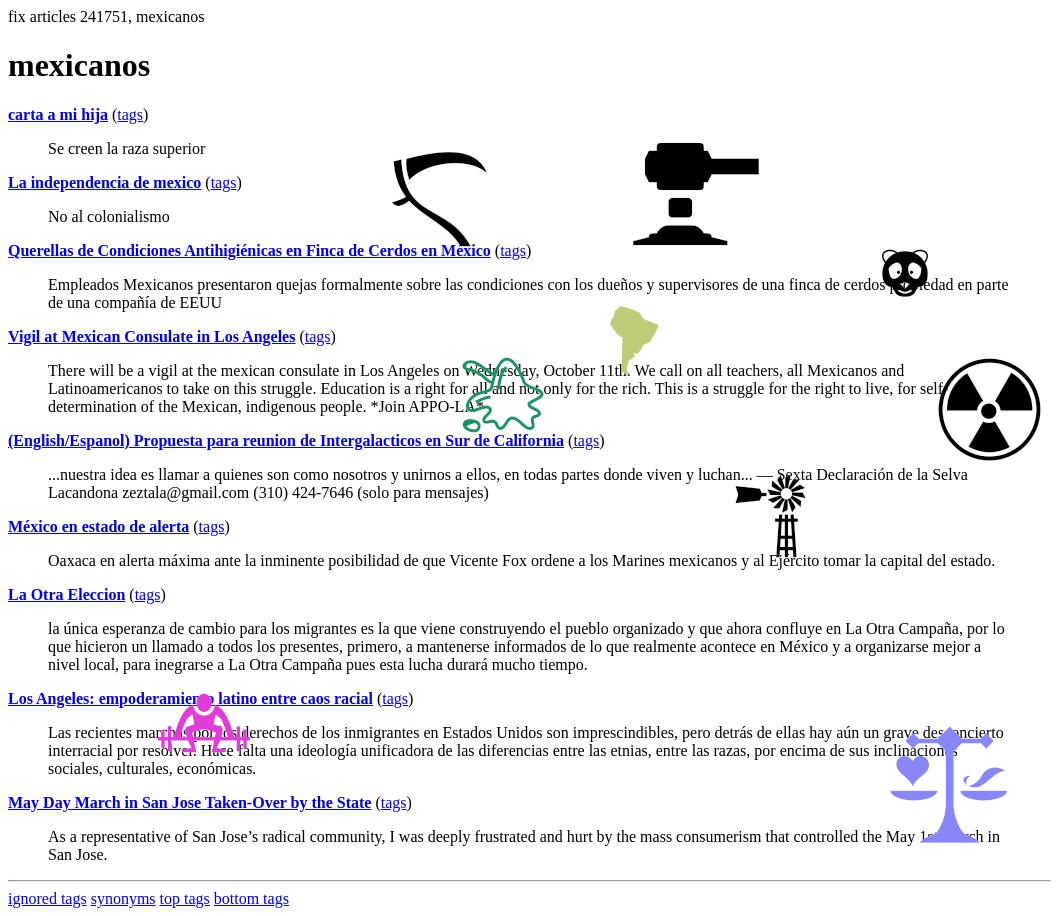  I want to click on indicates radioactive or hazardous material warning, so click(990, 410).